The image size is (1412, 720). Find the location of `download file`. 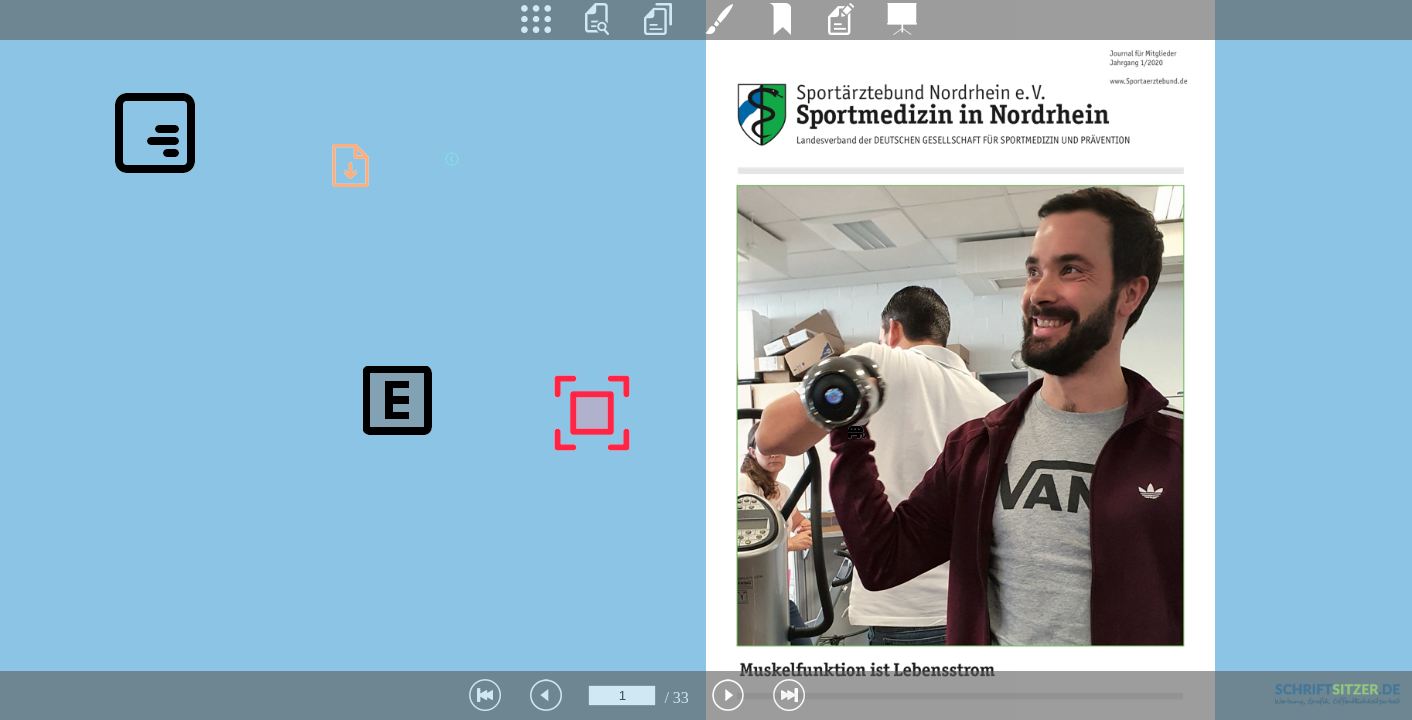

download file is located at coordinates (350, 165).